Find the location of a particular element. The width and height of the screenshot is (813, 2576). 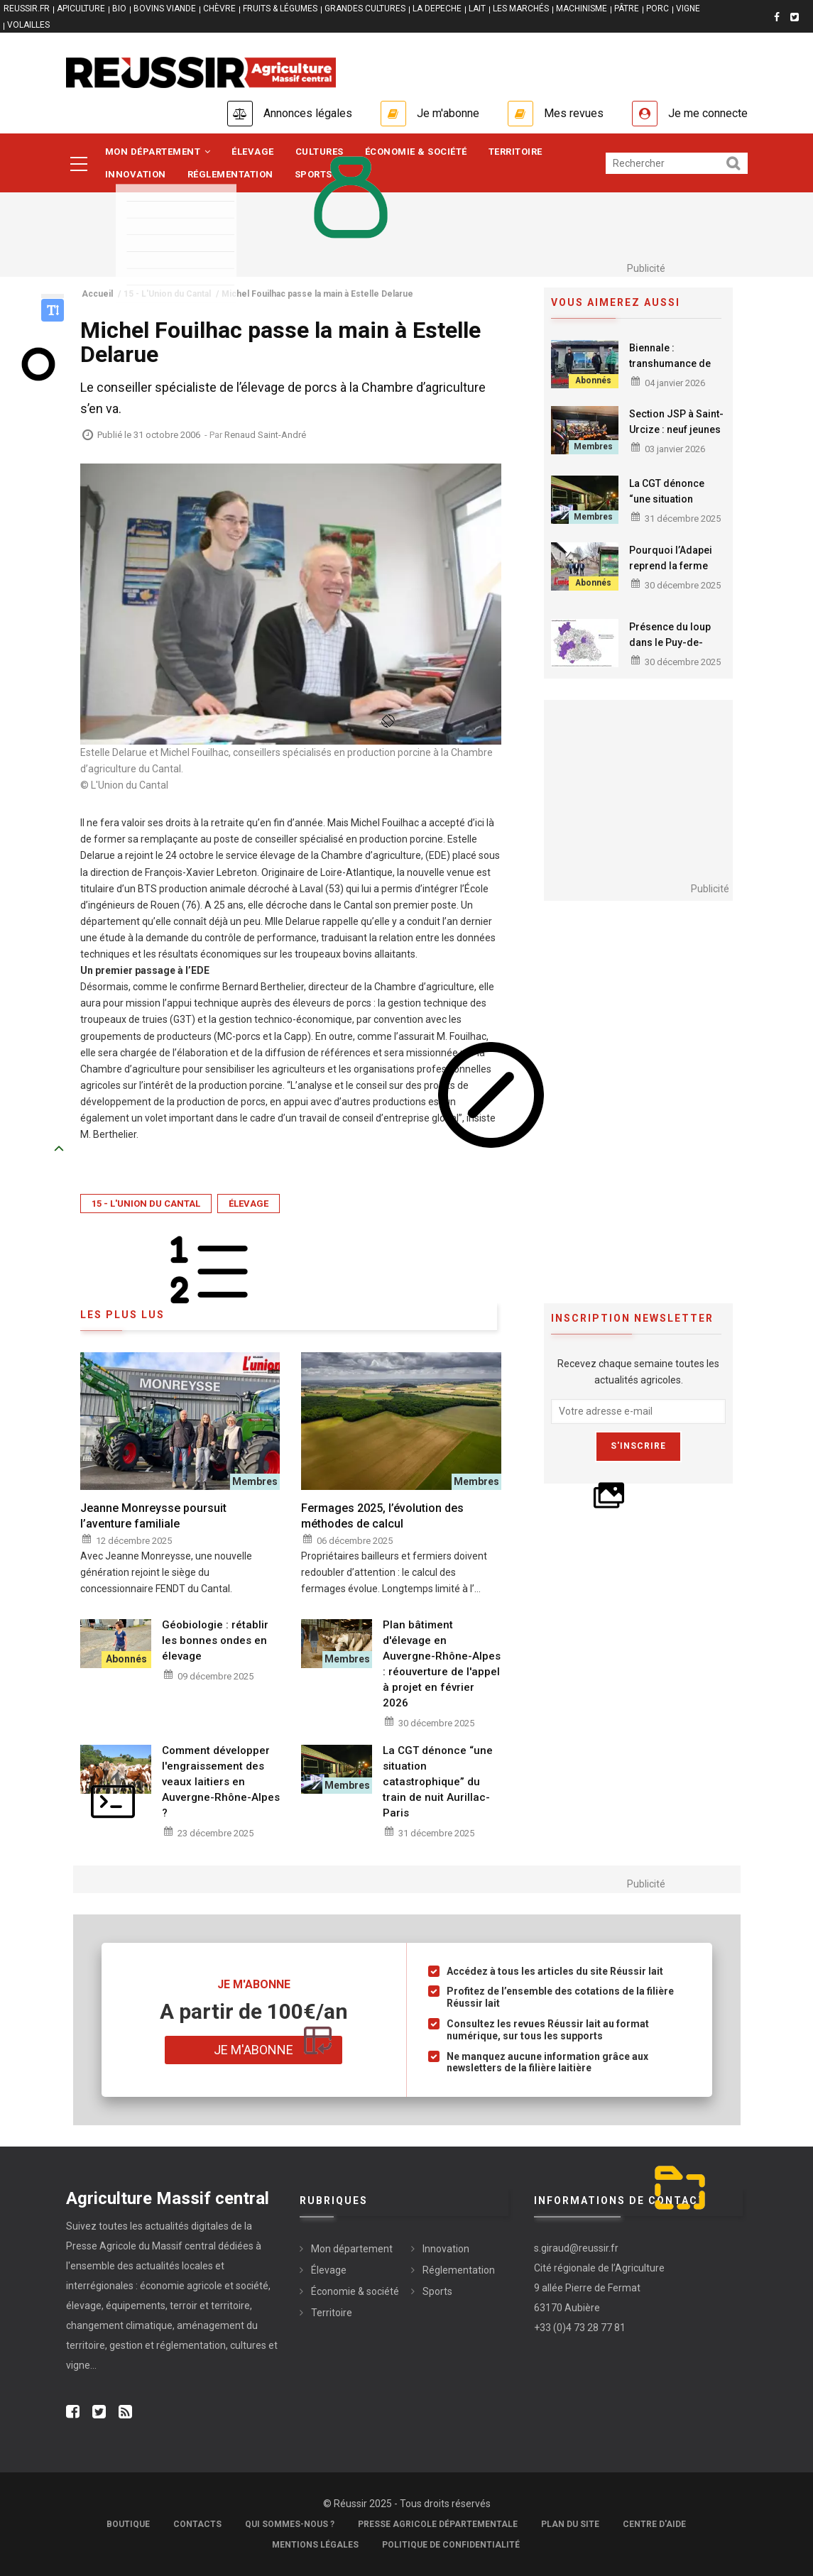

collapse an expanded section is located at coordinates (59, 1149).